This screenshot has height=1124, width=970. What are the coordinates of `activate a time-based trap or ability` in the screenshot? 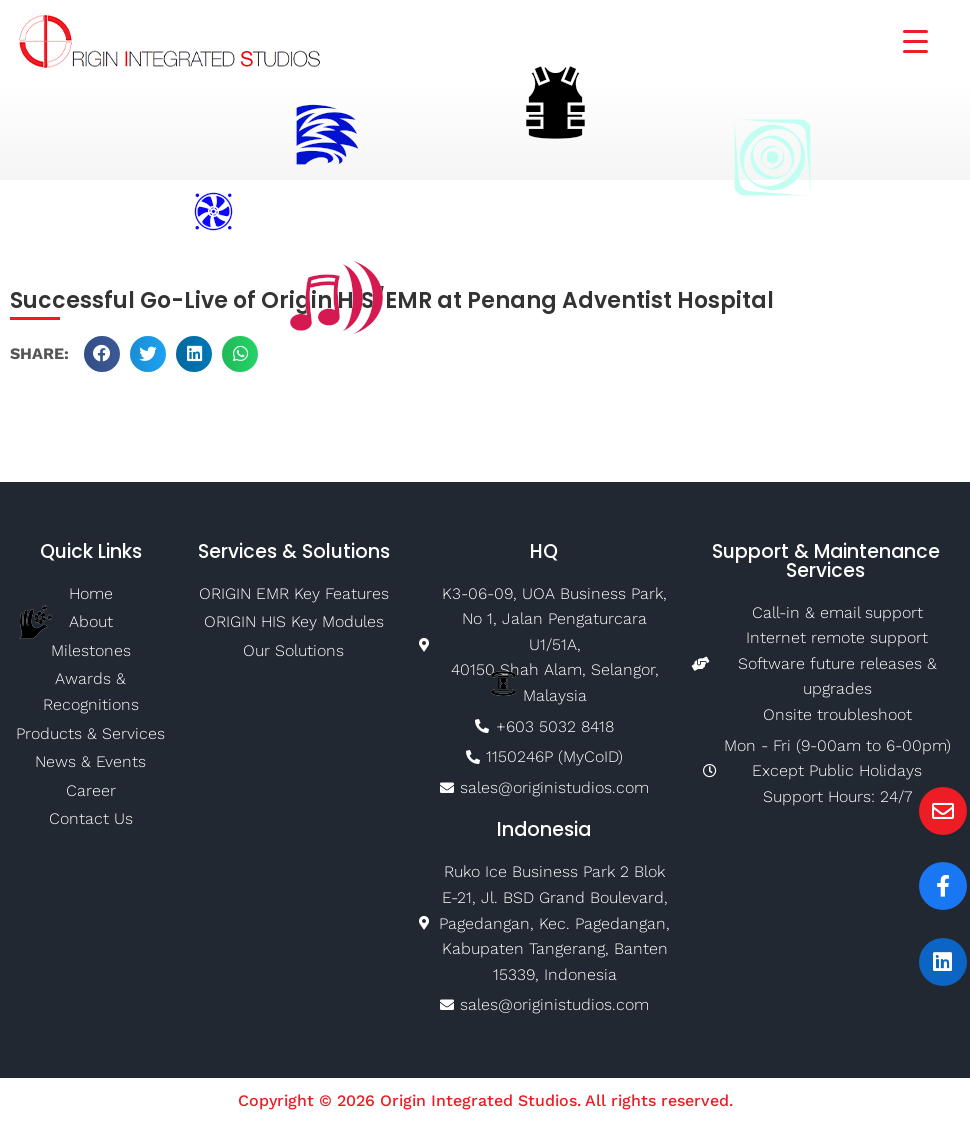 It's located at (503, 683).